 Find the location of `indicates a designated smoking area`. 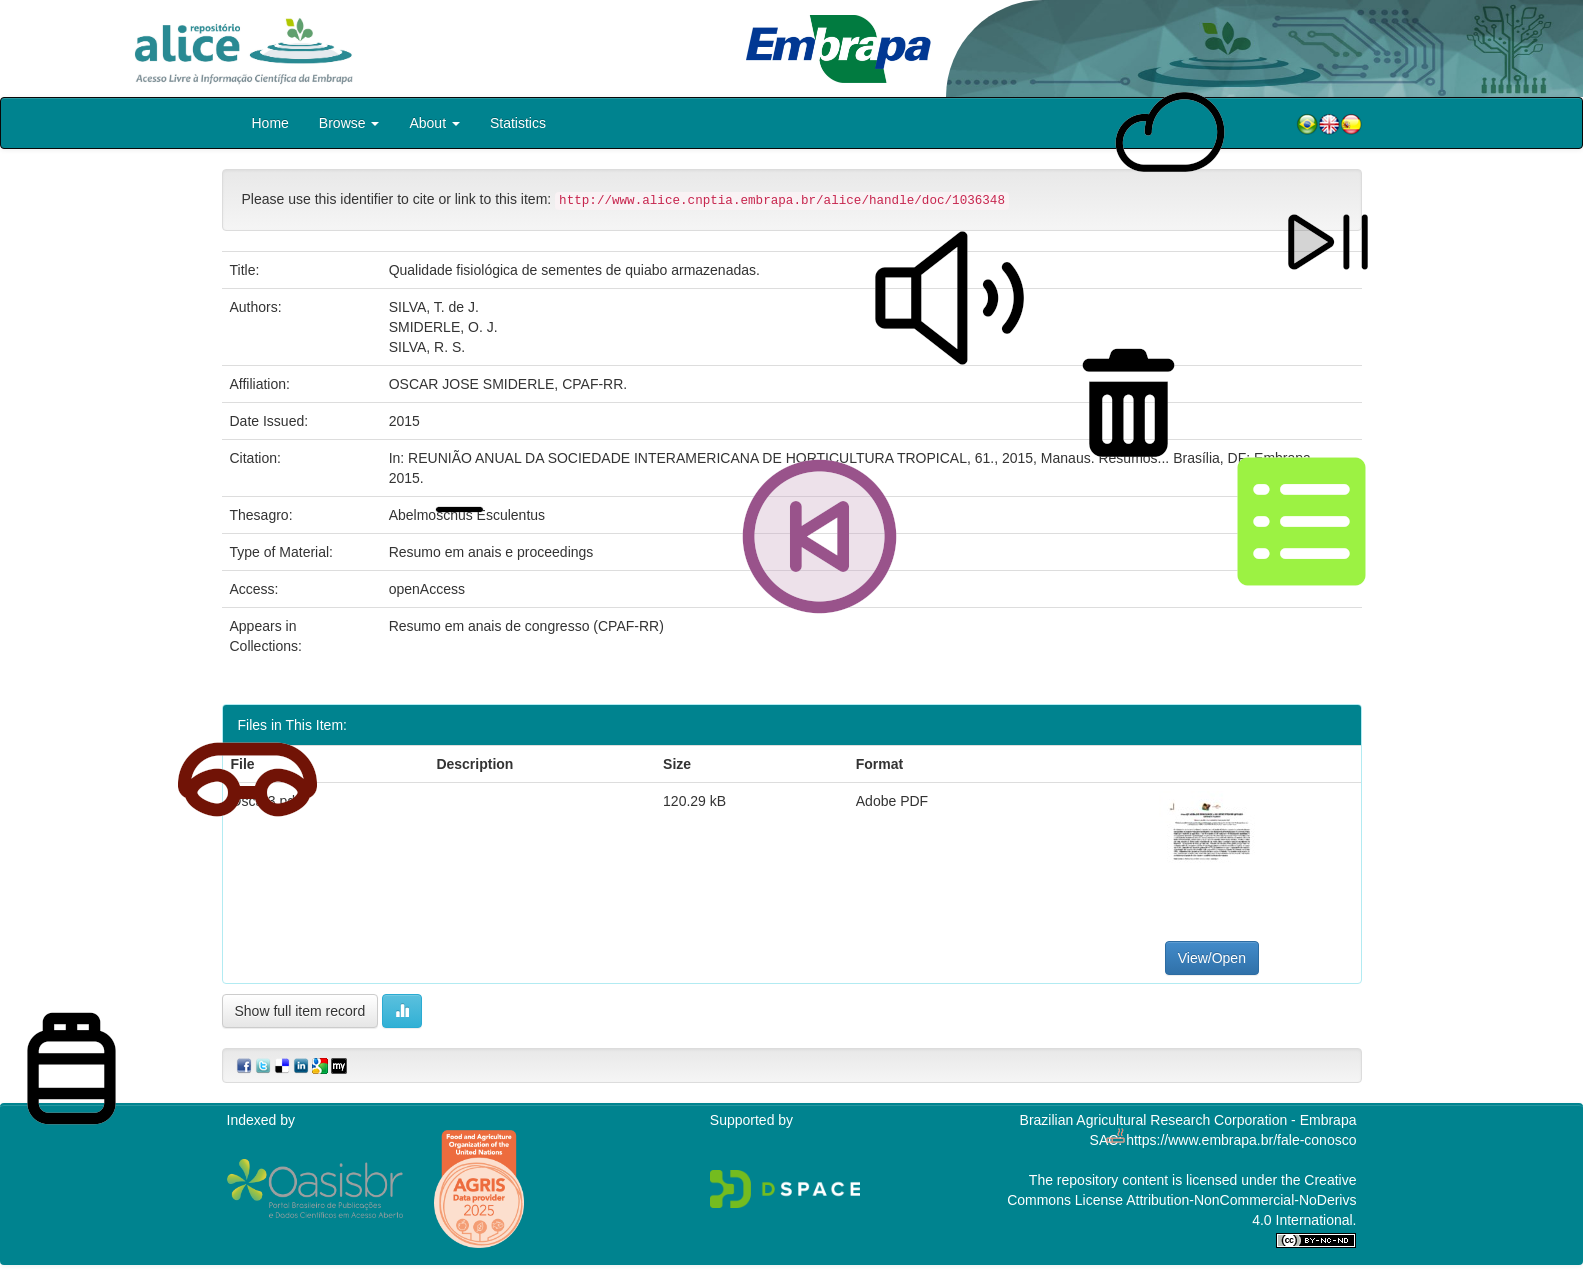

indicates a designated smoking area is located at coordinates (1115, 1137).